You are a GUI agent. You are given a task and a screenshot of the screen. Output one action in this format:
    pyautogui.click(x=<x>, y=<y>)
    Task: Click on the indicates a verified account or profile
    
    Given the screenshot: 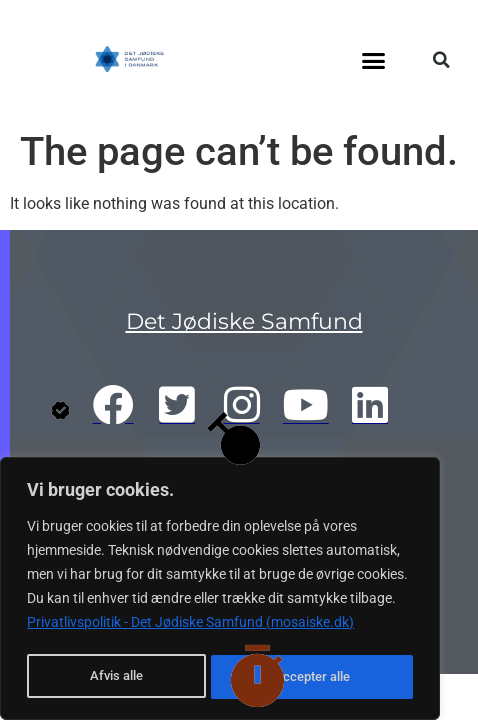 What is the action you would take?
    pyautogui.click(x=60, y=410)
    